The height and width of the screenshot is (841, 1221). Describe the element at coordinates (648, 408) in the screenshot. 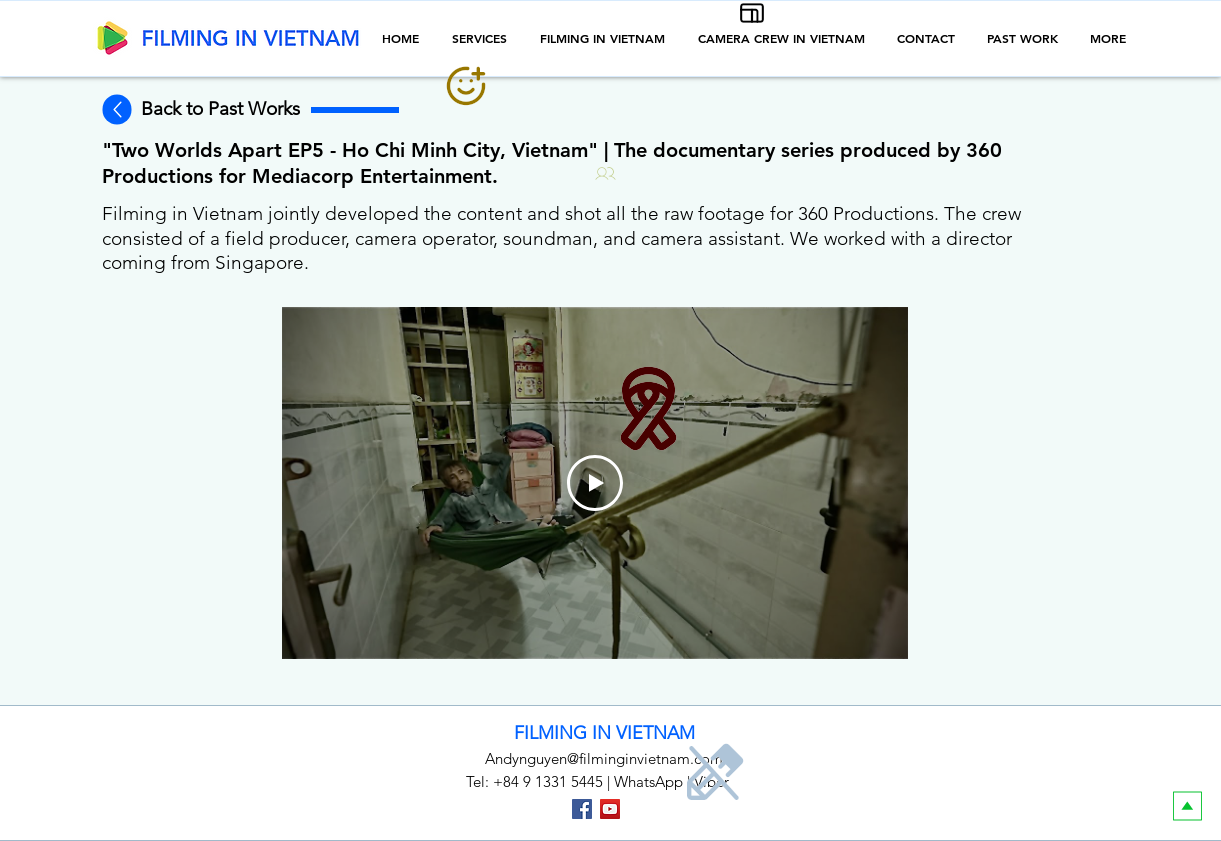

I see `awareness ribbon symbol for a cause or campaign` at that location.